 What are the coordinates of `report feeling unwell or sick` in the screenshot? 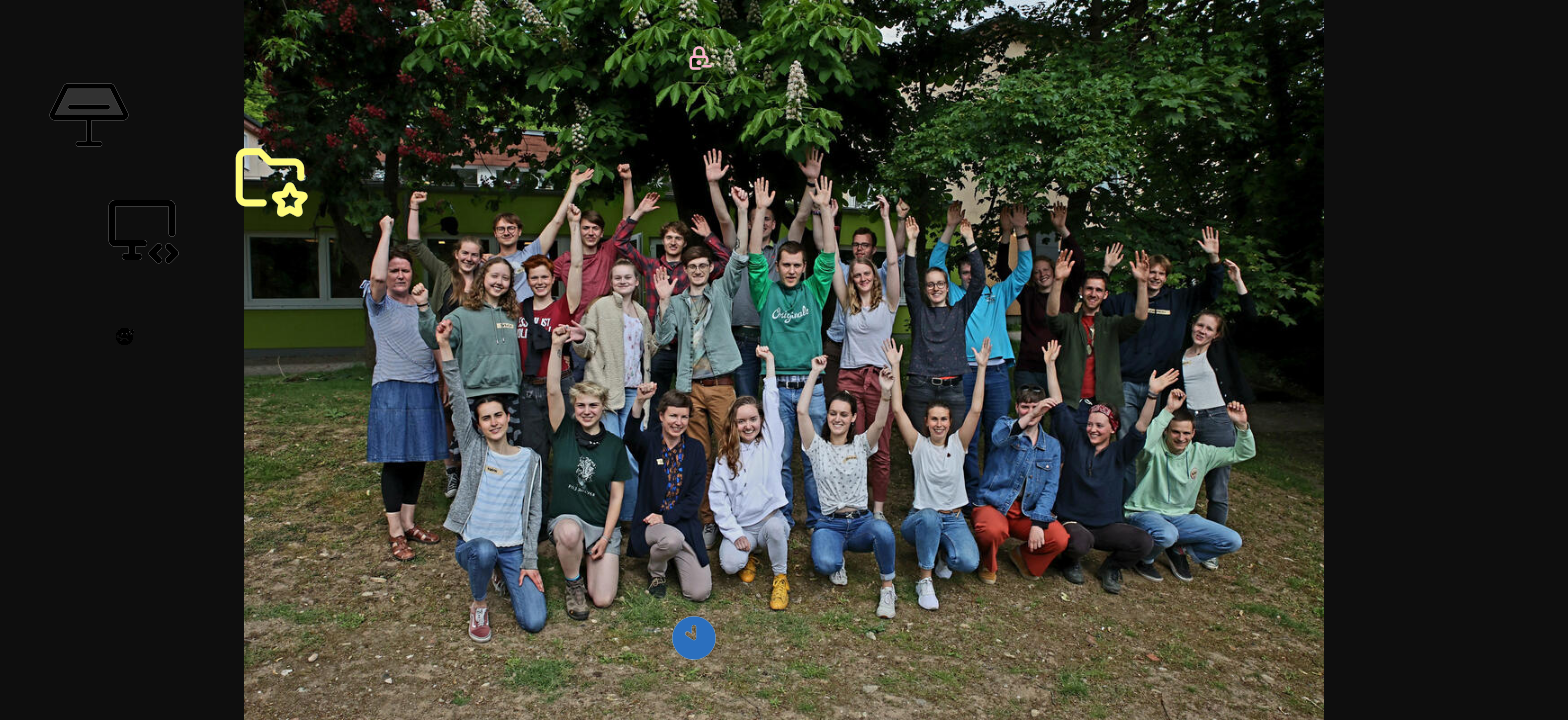 It's located at (124, 336).